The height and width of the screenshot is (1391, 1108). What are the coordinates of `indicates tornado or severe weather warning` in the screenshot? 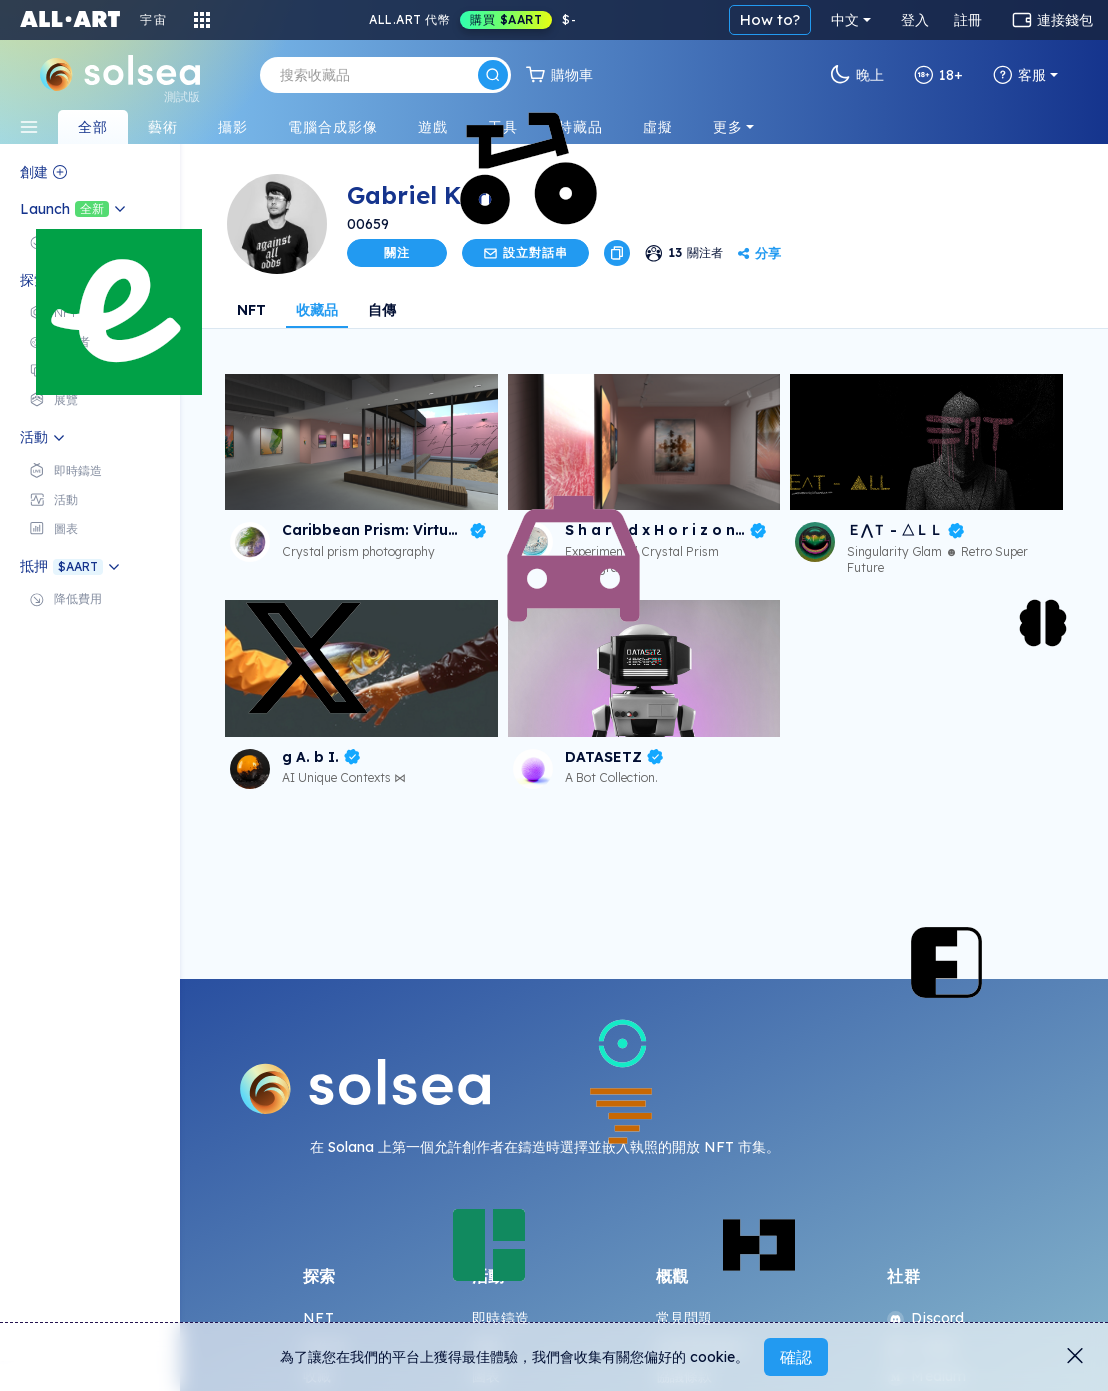 It's located at (621, 1116).